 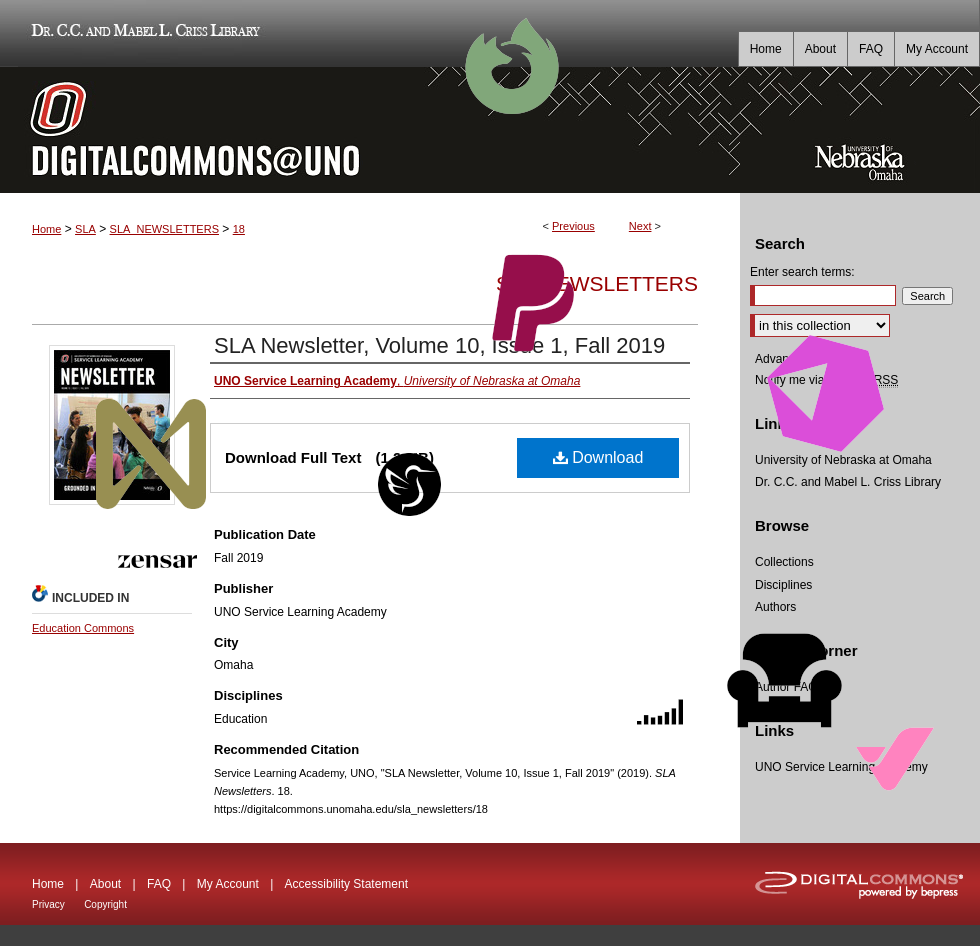 What do you see at coordinates (533, 303) in the screenshot?
I see `pay with PayPal` at bounding box center [533, 303].